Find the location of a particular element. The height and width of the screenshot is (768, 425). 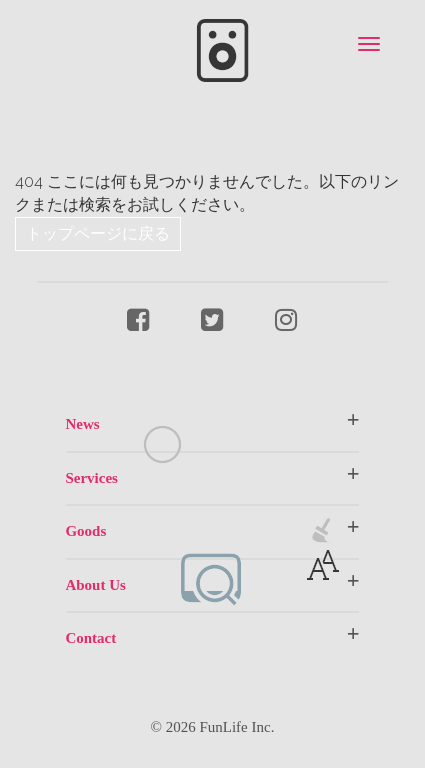

open rhythmbox music player is located at coordinates (224, 50).